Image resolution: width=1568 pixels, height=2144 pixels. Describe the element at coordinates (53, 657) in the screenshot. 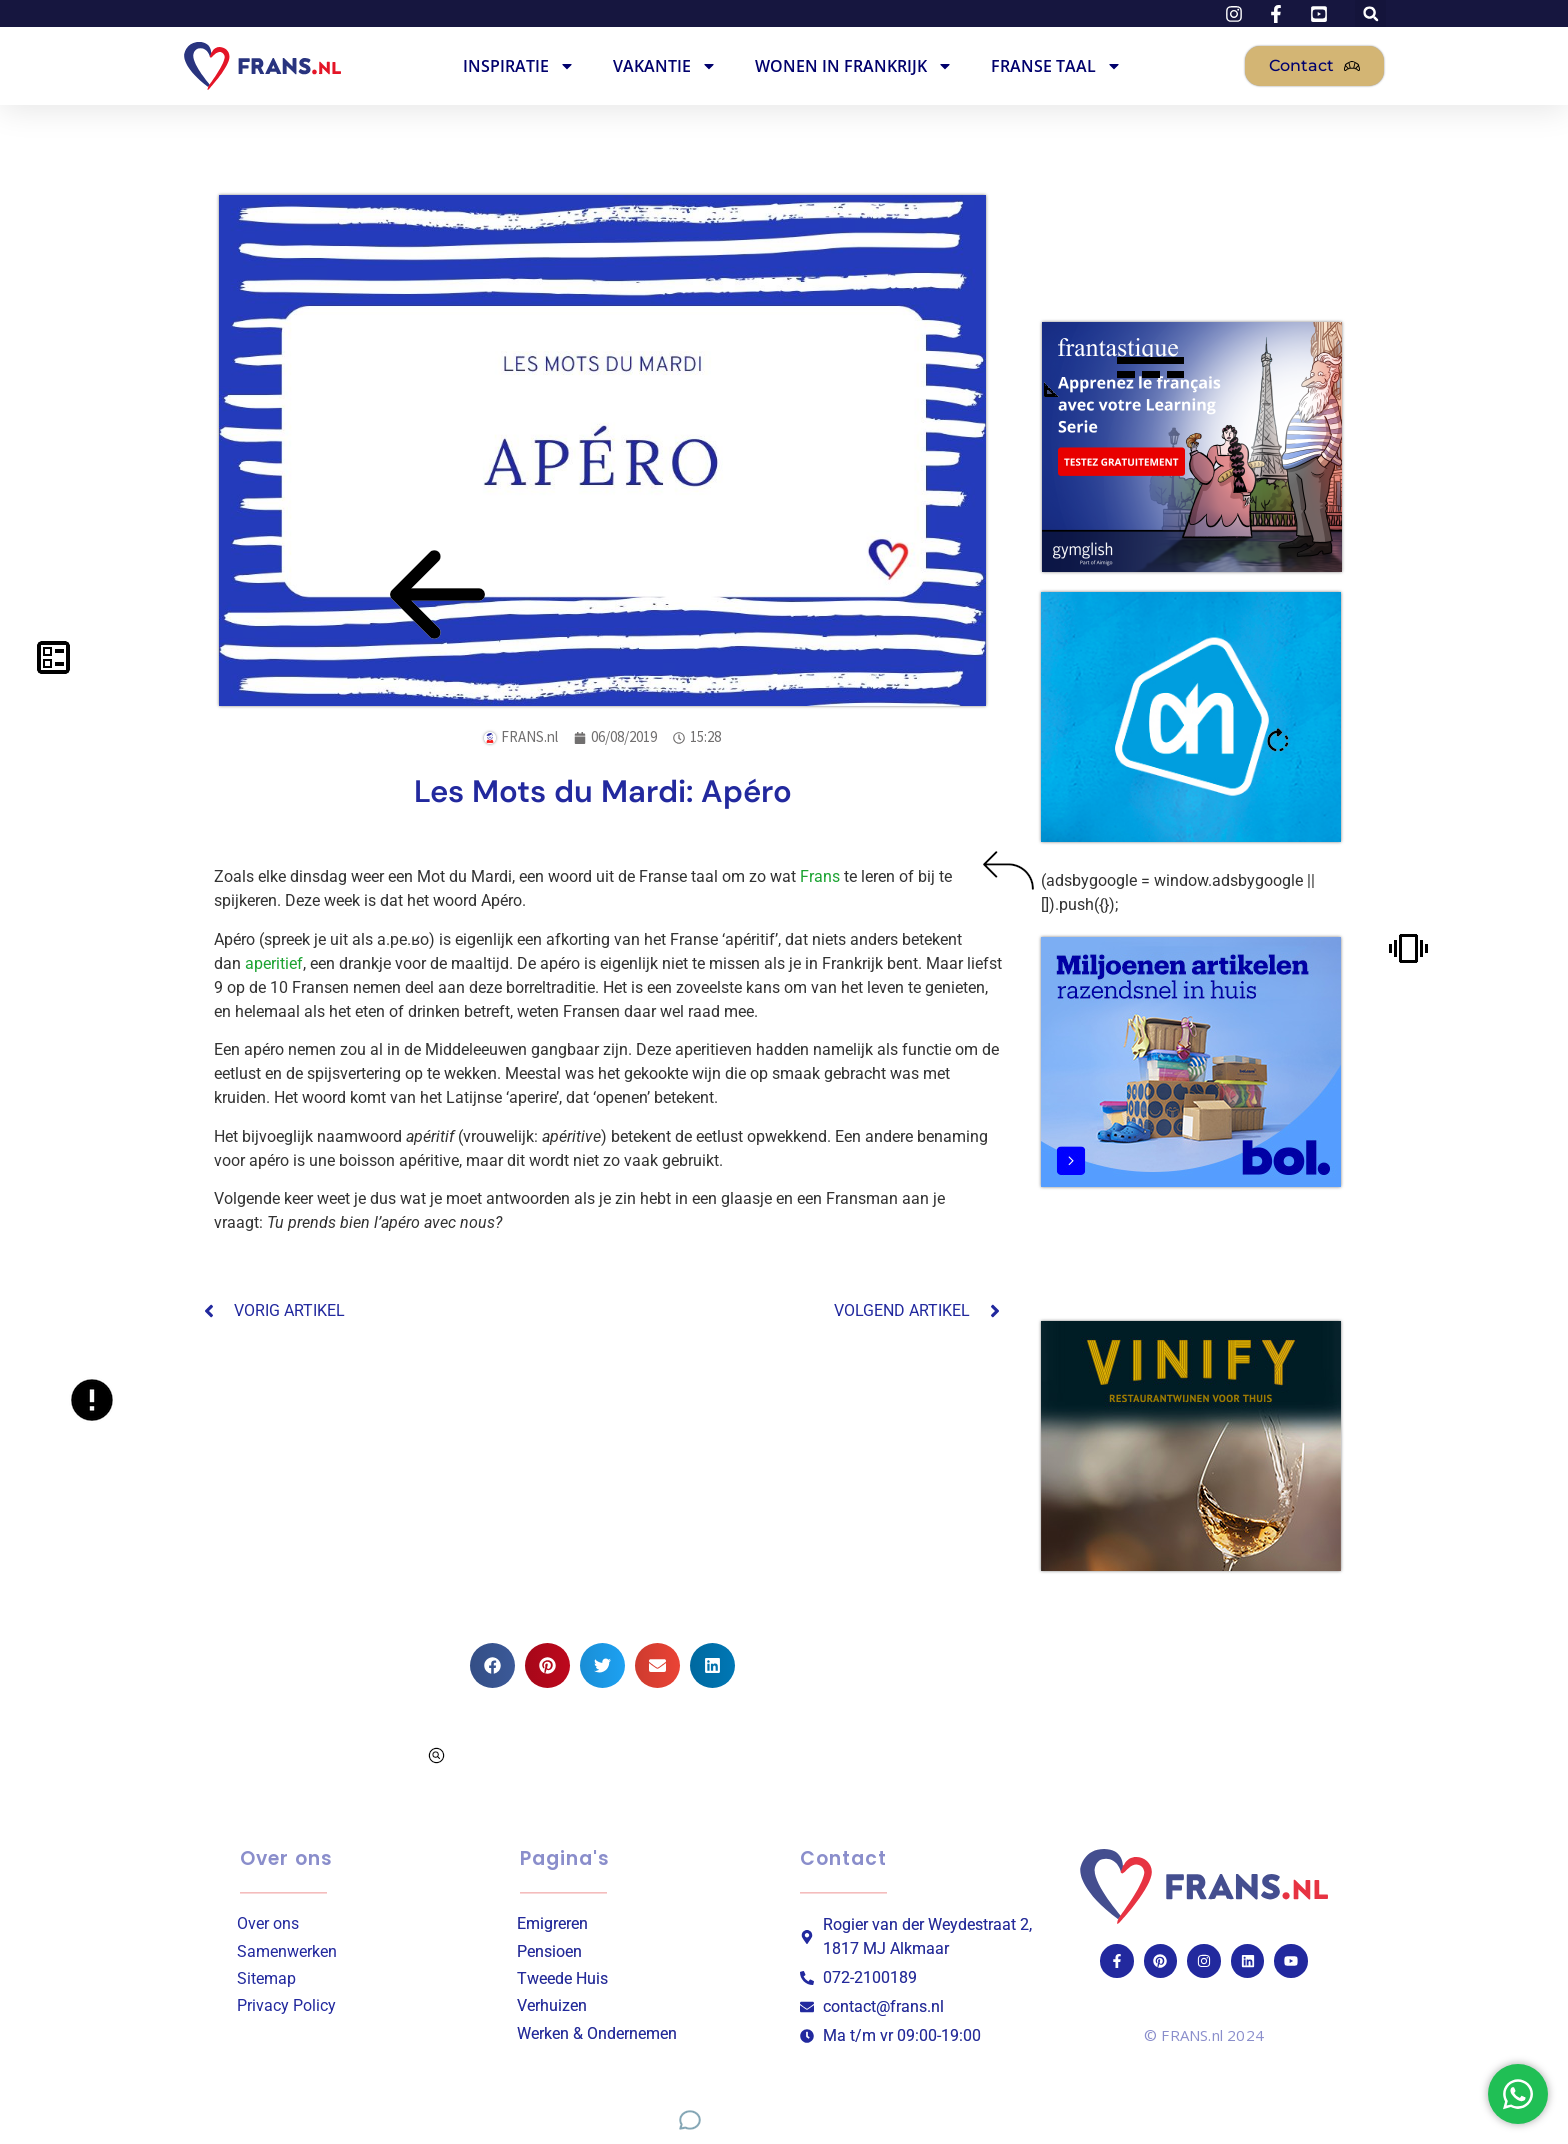

I see `view ballot or voting options` at that location.